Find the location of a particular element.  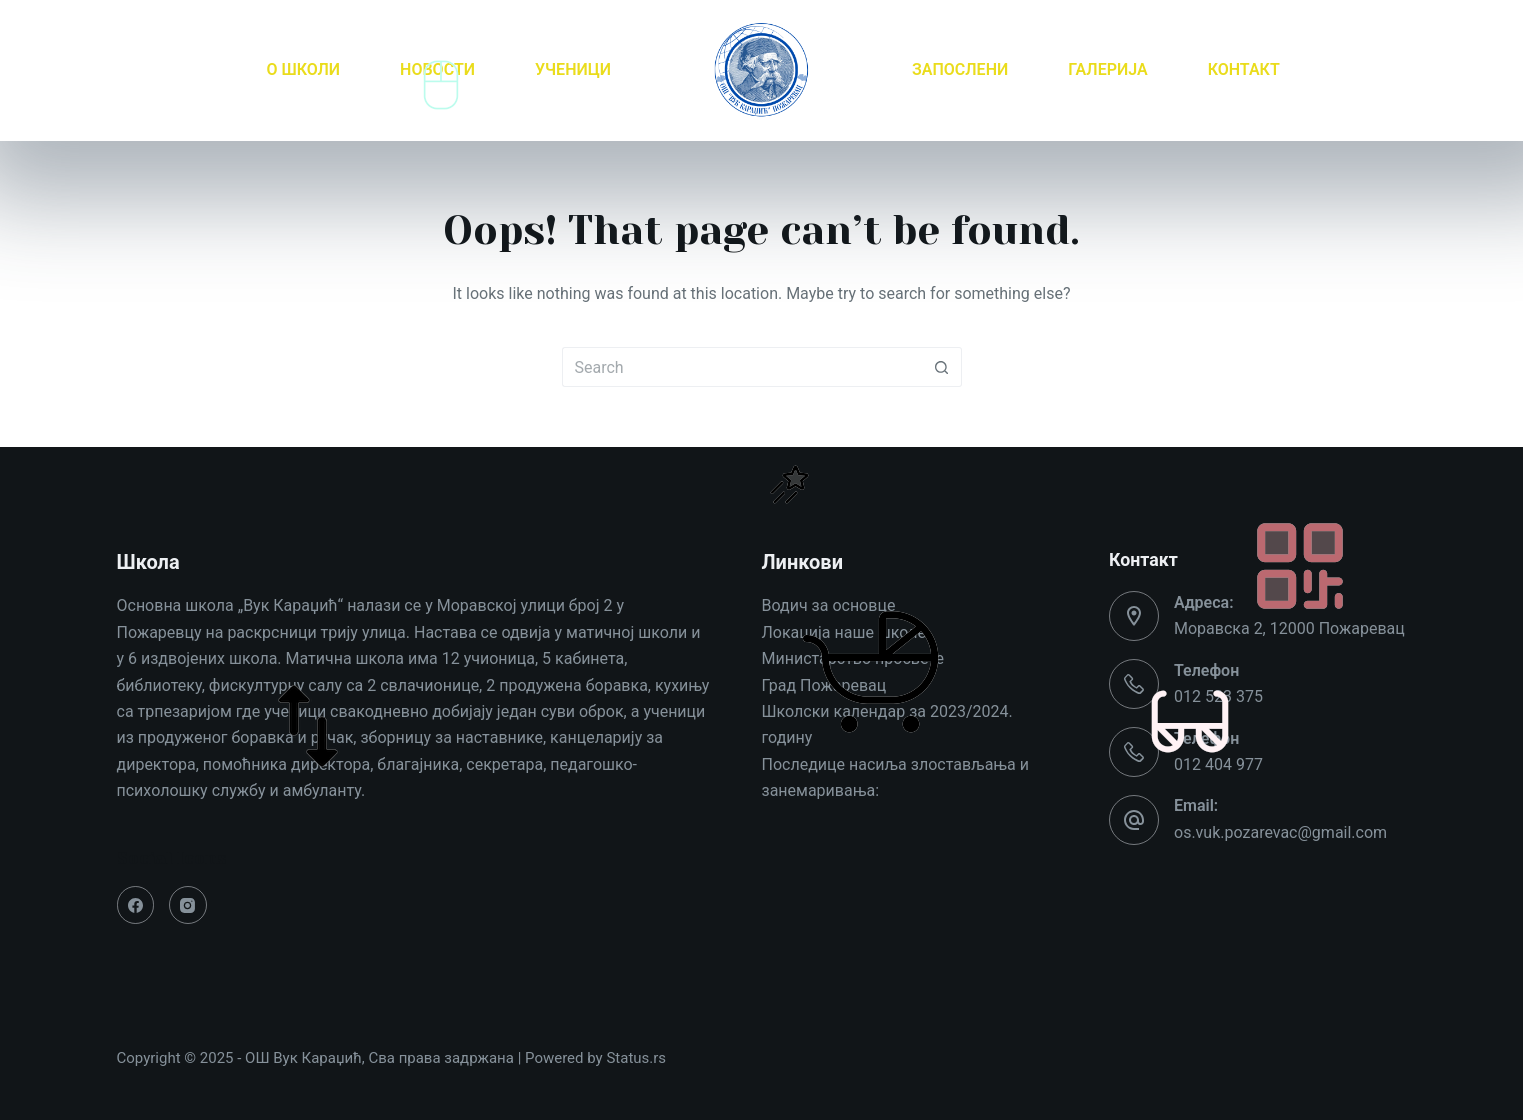

toggle cool or incognito mode is located at coordinates (1190, 723).